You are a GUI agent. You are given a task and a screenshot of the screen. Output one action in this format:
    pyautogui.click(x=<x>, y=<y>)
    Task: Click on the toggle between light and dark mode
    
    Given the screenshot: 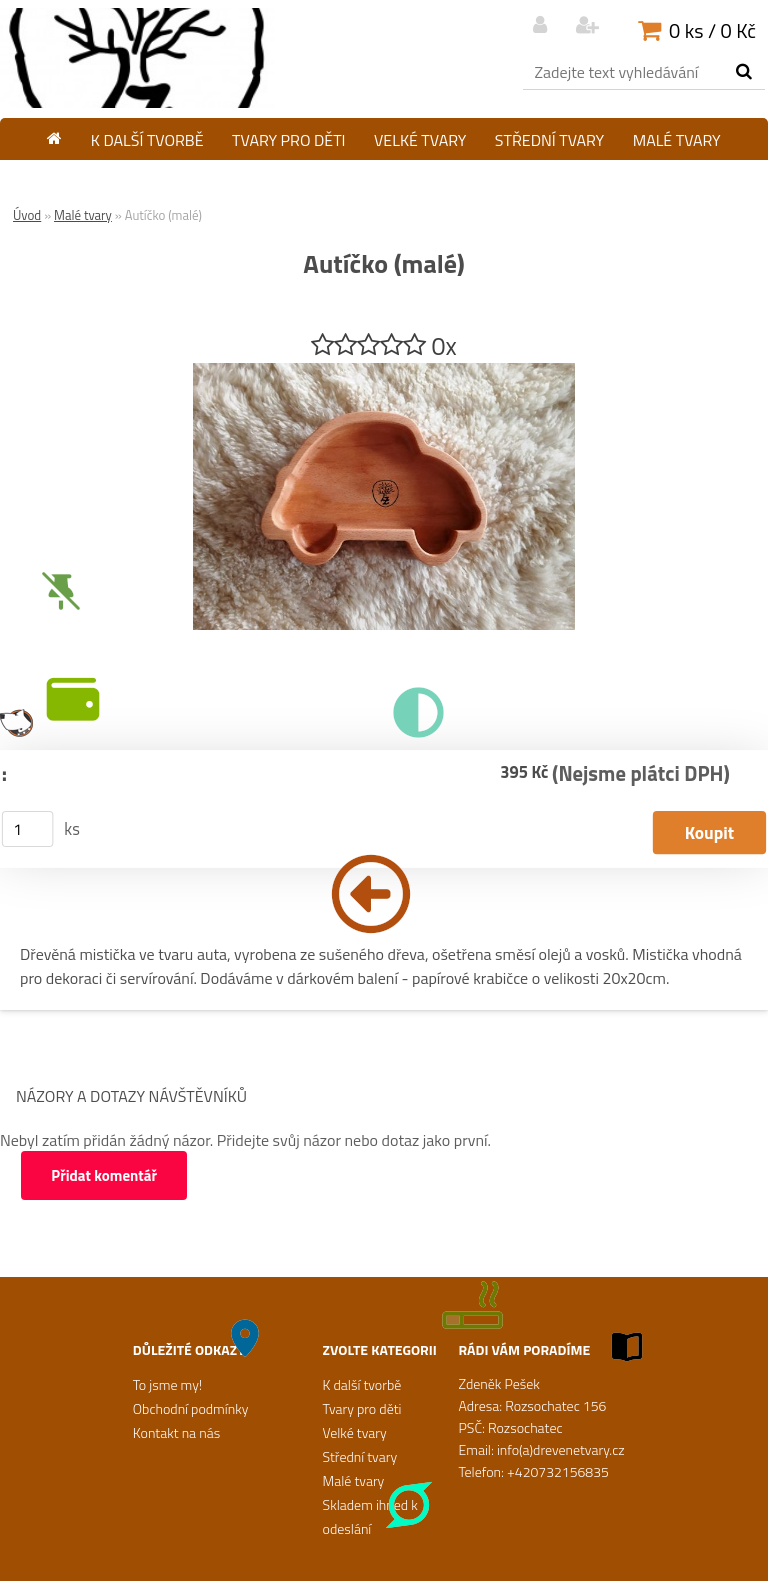 What is the action you would take?
    pyautogui.click(x=418, y=712)
    